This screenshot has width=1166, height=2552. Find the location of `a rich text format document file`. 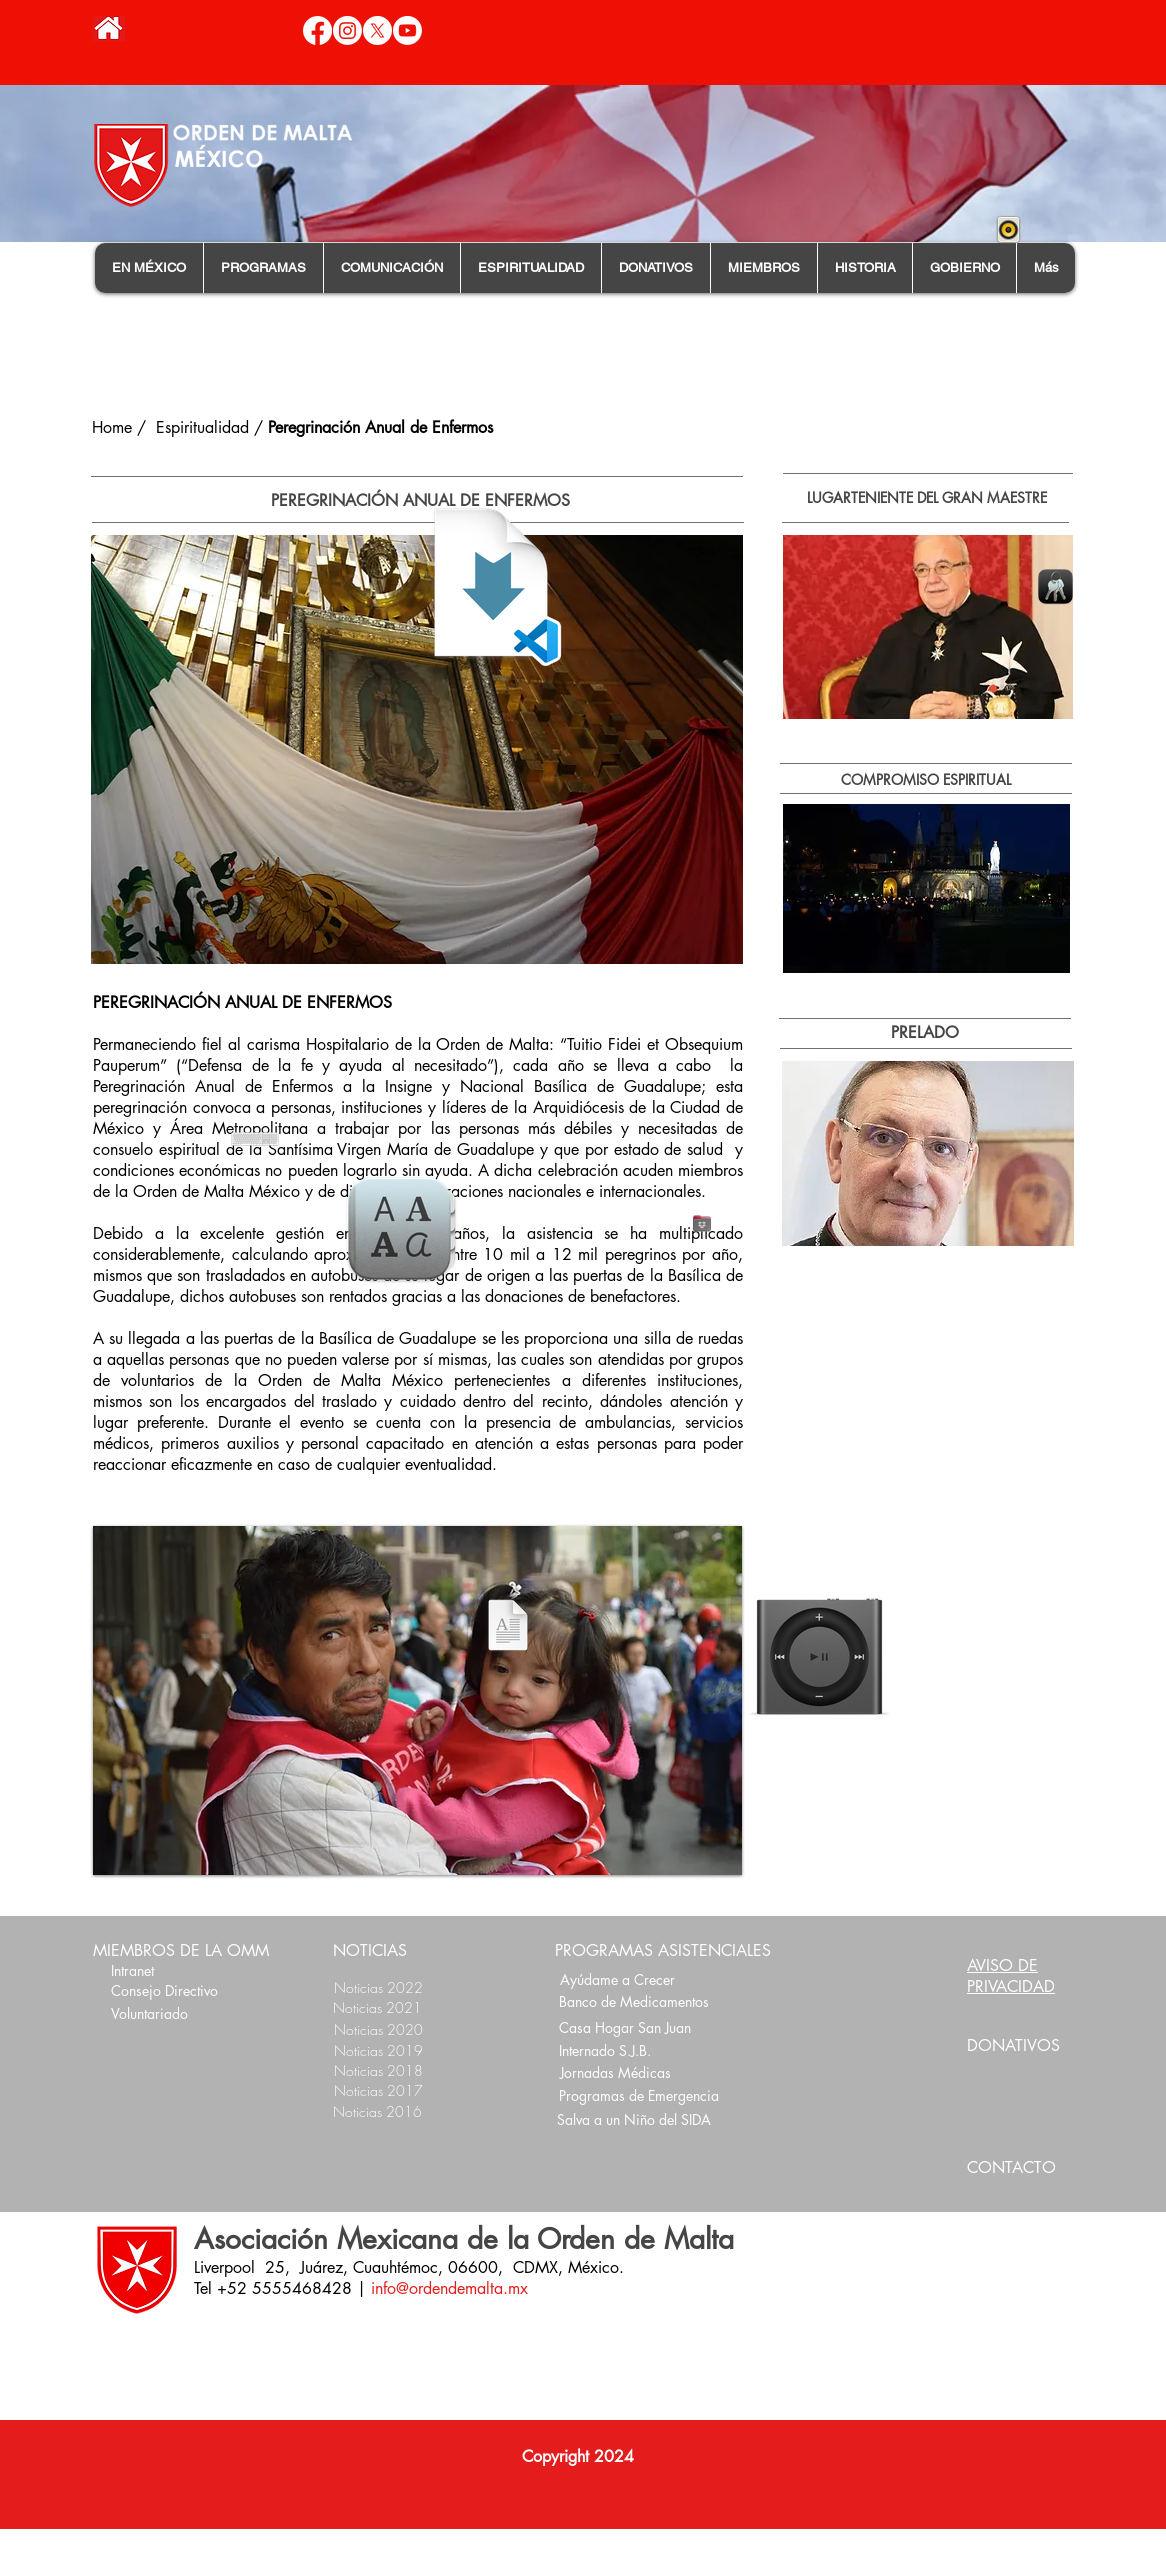

a rich text format document file is located at coordinates (508, 1626).